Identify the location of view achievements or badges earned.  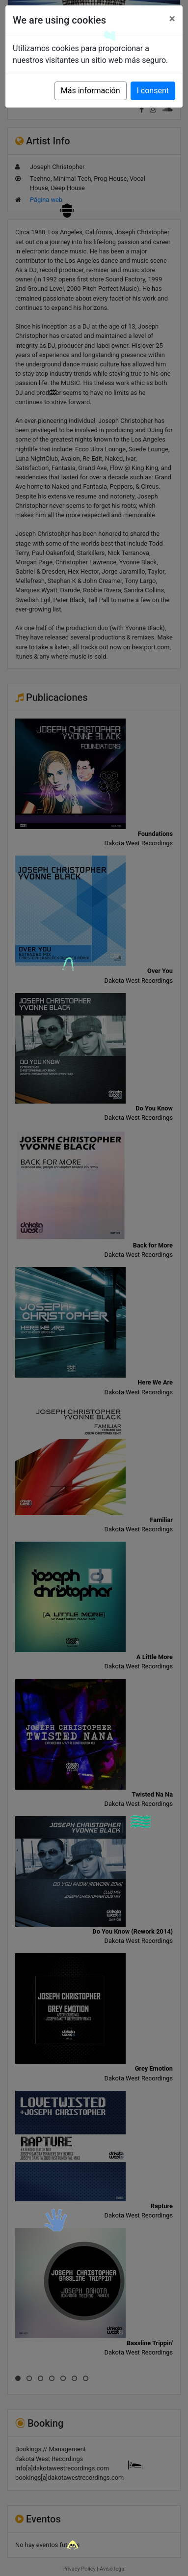
(67, 210).